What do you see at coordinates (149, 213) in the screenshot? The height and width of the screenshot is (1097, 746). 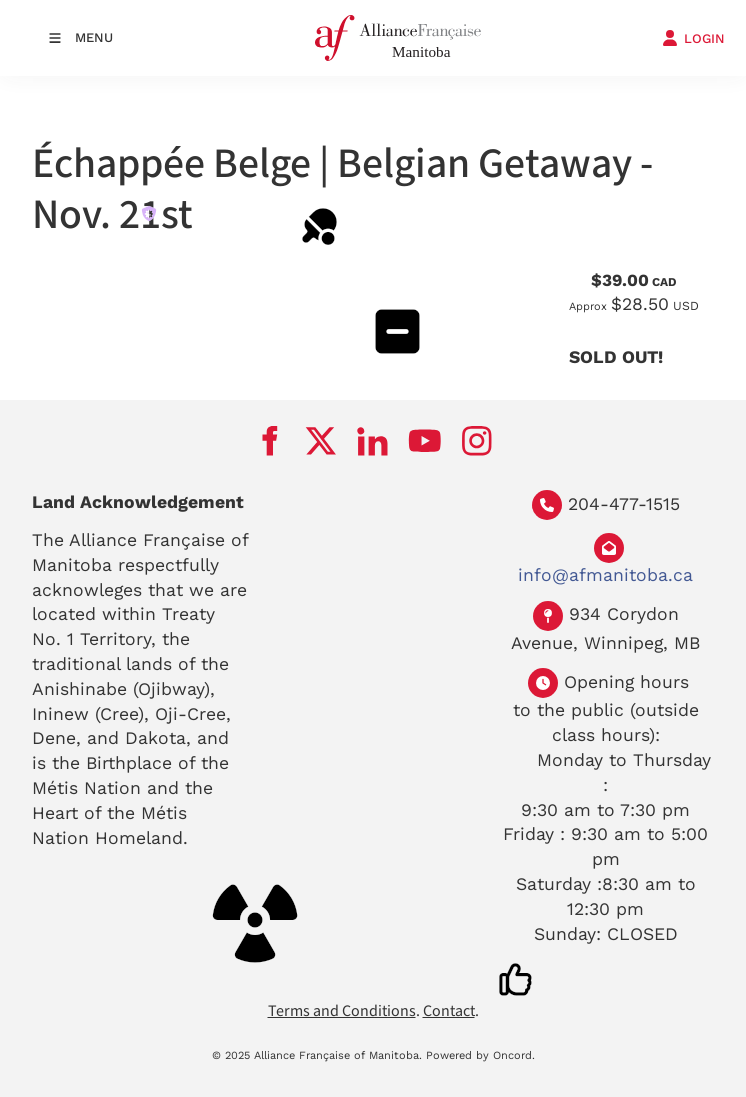 I see `virus protection or antivirus security status` at bounding box center [149, 213].